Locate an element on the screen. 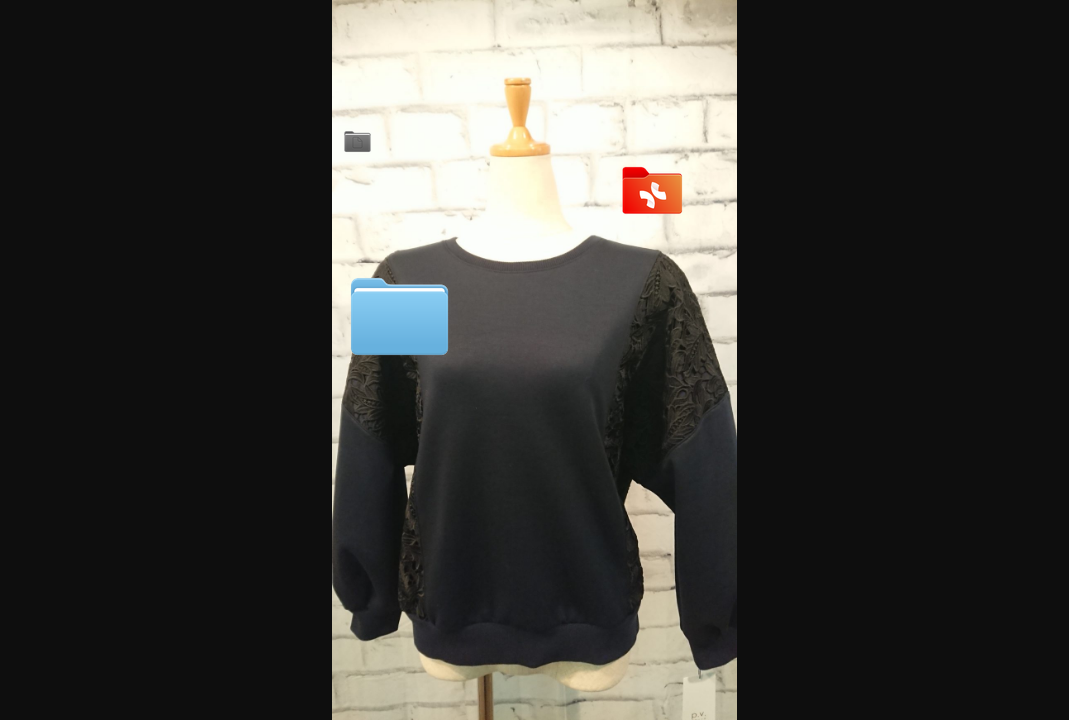 The height and width of the screenshot is (720, 1069). open folder to view contents is located at coordinates (399, 316).